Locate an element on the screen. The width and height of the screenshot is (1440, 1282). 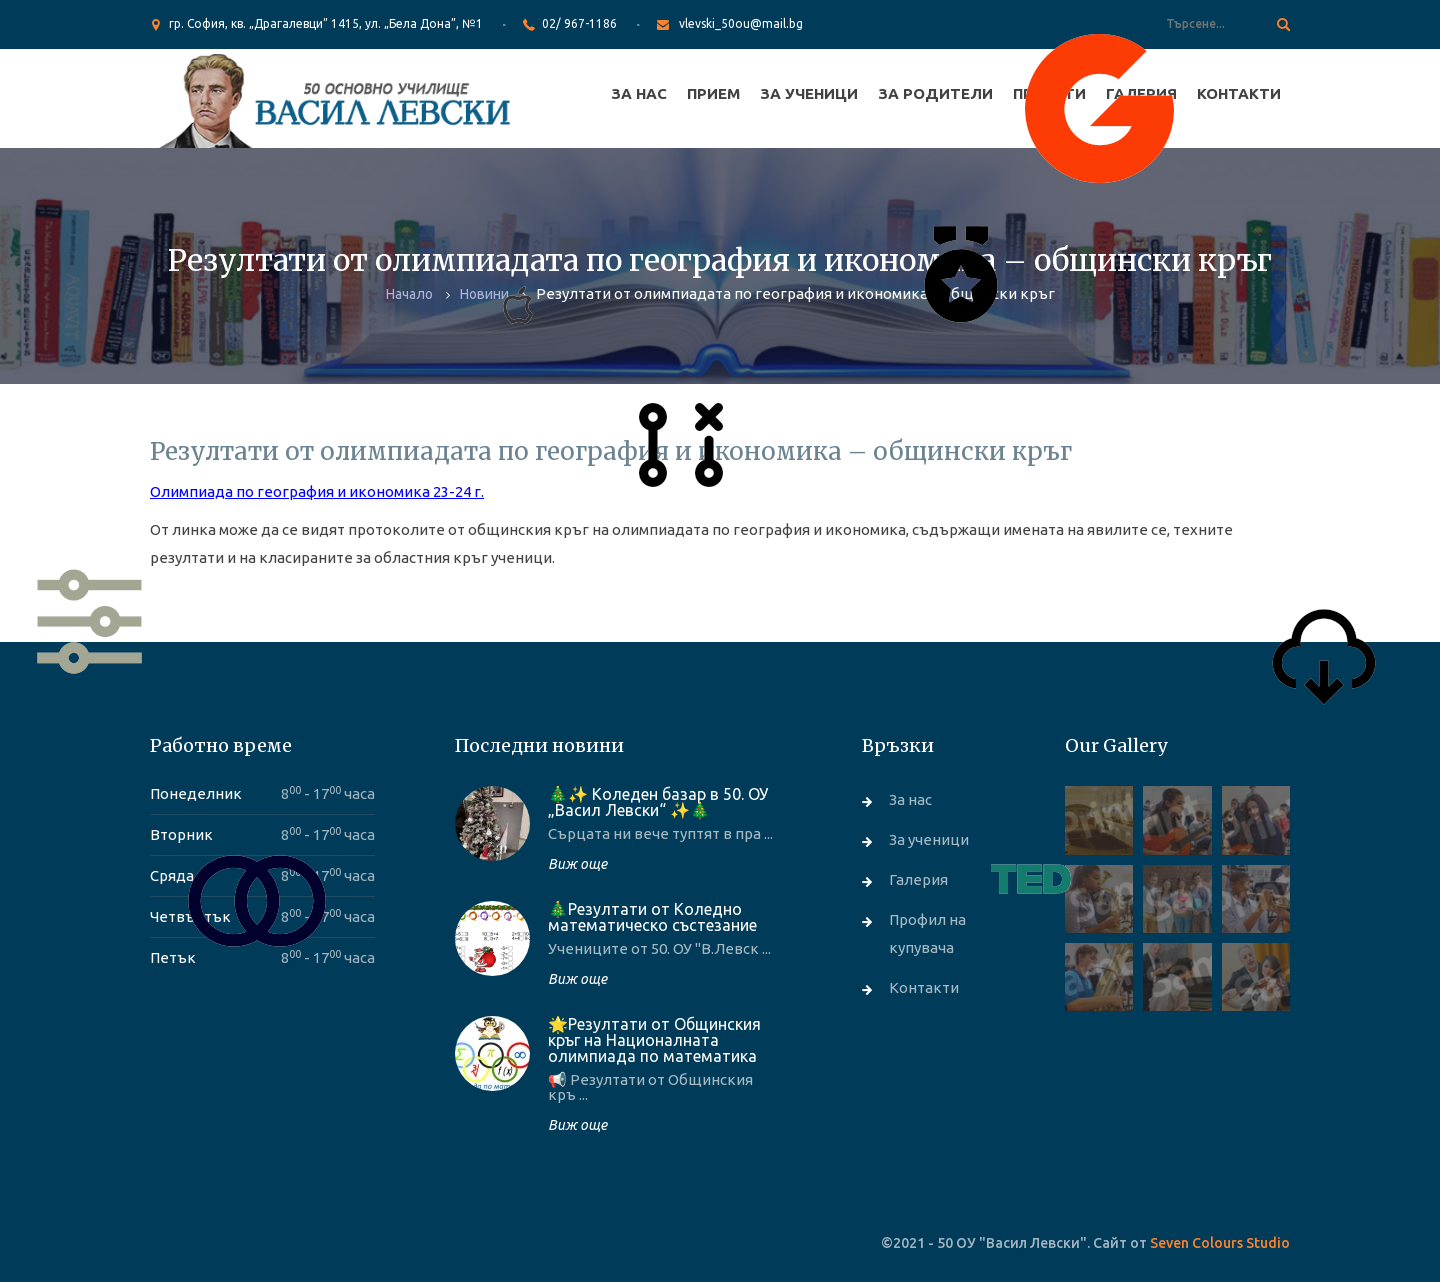
close or cancel a pull request is located at coordinates (681, 445).